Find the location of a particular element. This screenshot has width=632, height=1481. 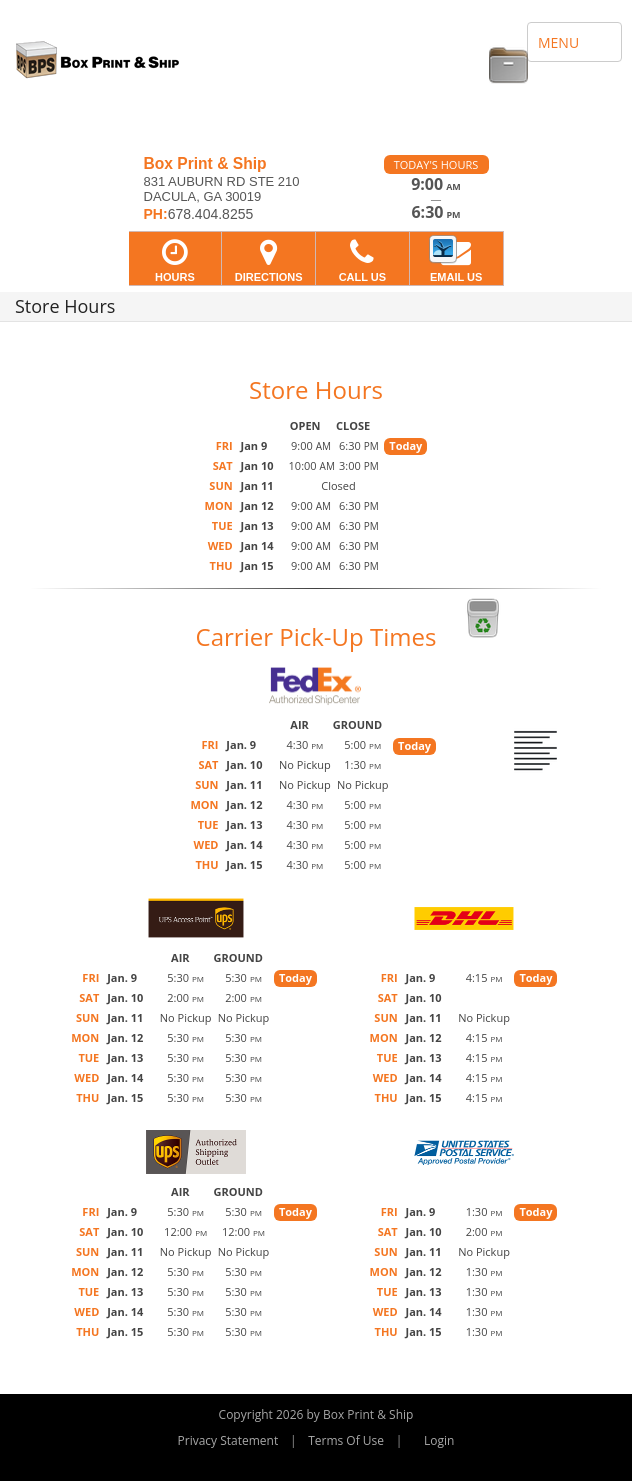

align text to the left margin is located at coordinates (535, 751).